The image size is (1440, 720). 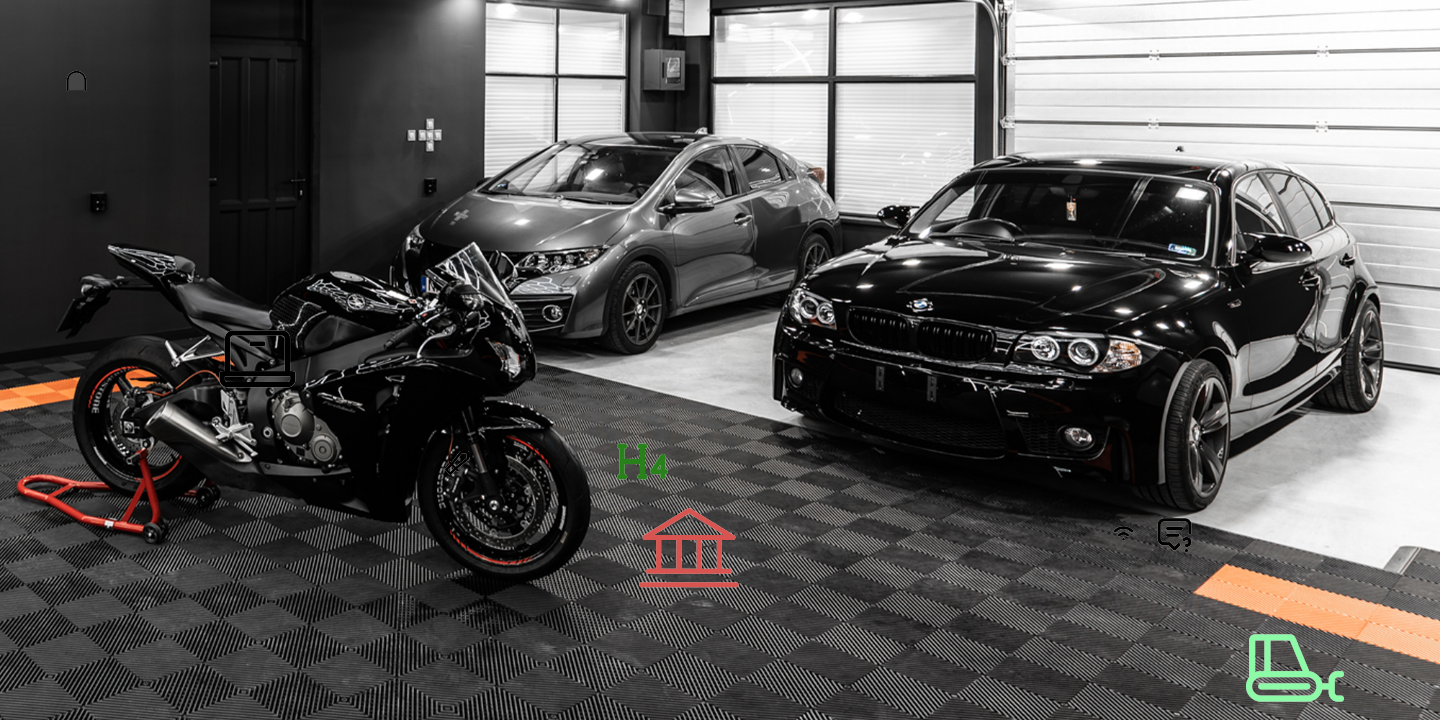 I want to click on indicates moderate wifi signal strength, so click(x=1123, y=530).